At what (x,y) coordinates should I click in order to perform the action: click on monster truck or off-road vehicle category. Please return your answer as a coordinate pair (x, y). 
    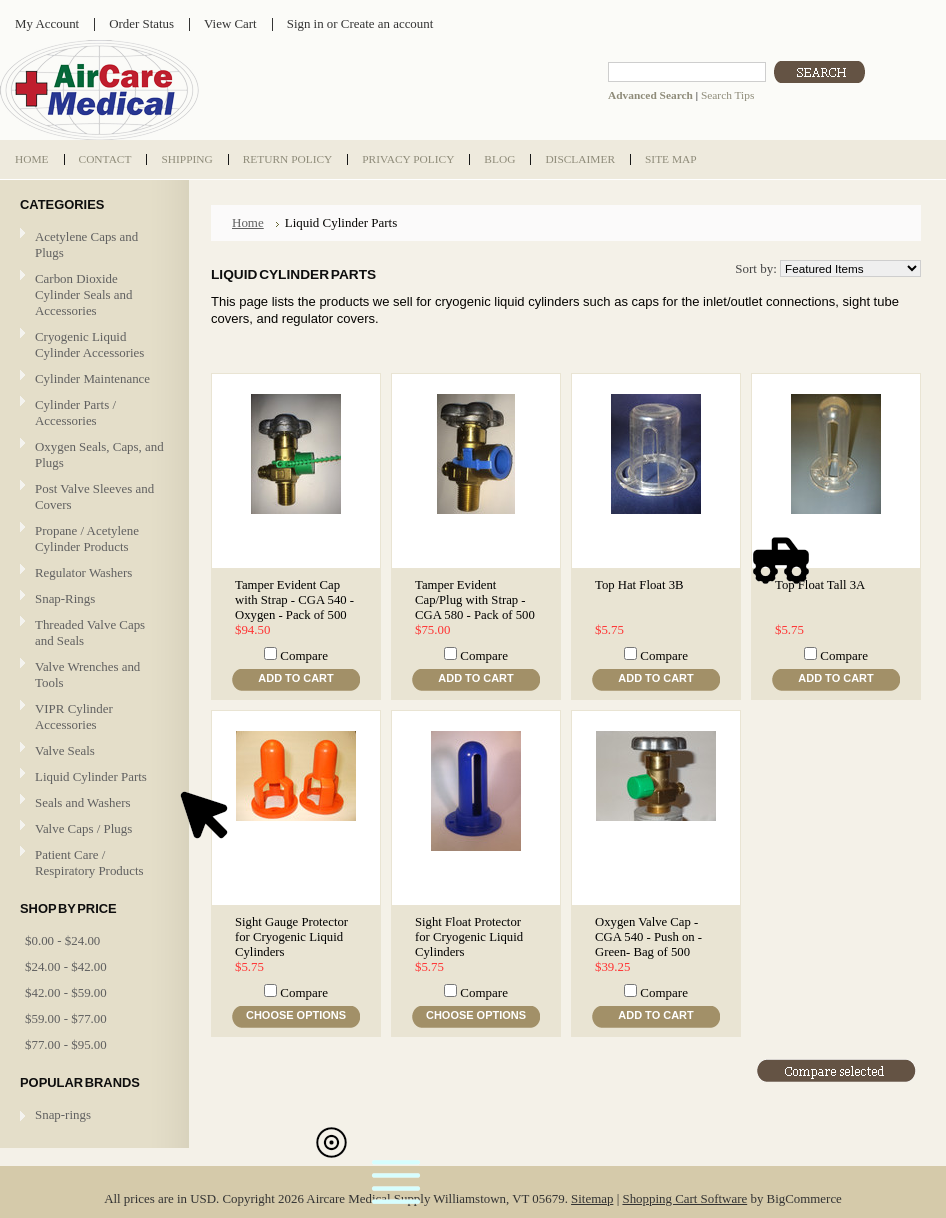
    Looking at the image, I should click on (781, 559).